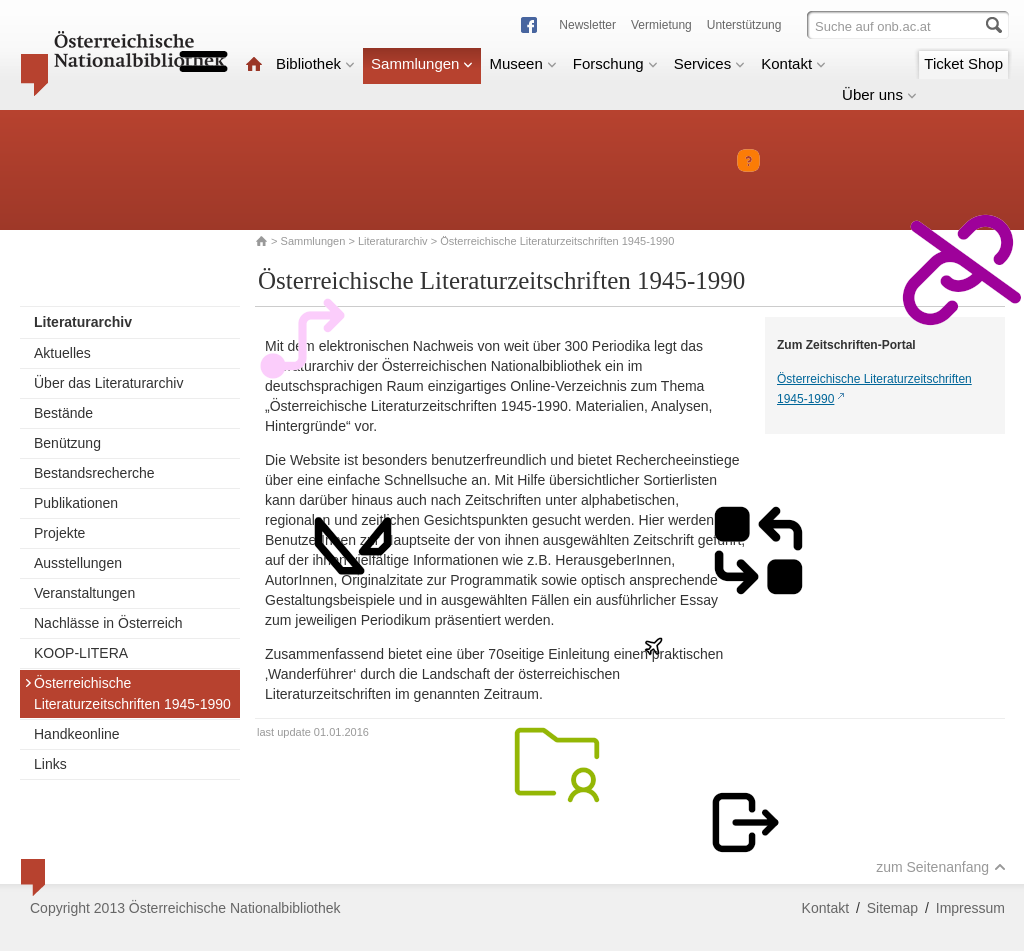 The width and height of the screenshot is (1024, 951). What do you see at coordinates (302, 336) in the screenshot?
I see `follow a guided path or tutorial` at bounding box center [302, 336].